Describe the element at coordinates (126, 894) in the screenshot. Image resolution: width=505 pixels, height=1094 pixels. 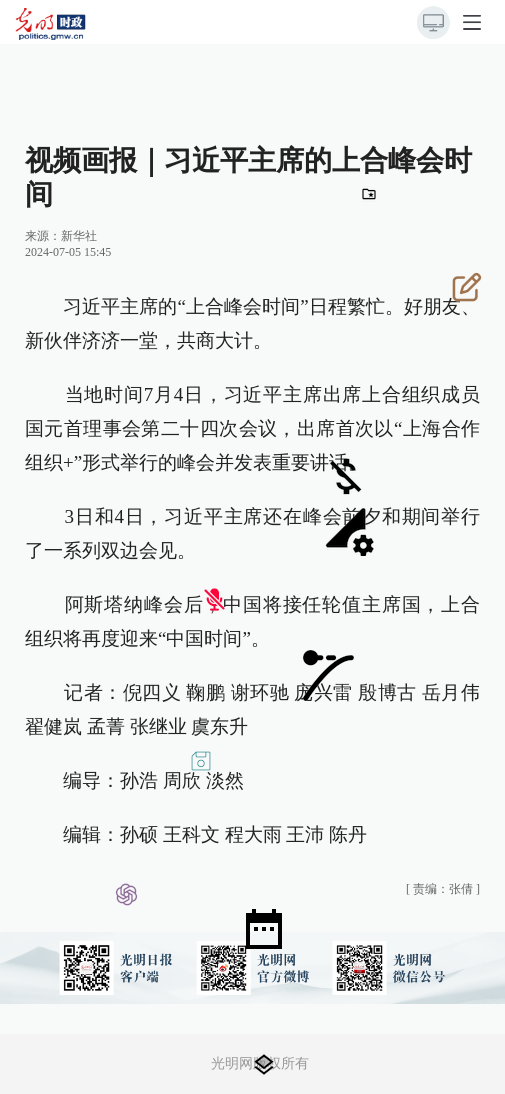
I see `open OpenAI or ChatGPT app` at that location.